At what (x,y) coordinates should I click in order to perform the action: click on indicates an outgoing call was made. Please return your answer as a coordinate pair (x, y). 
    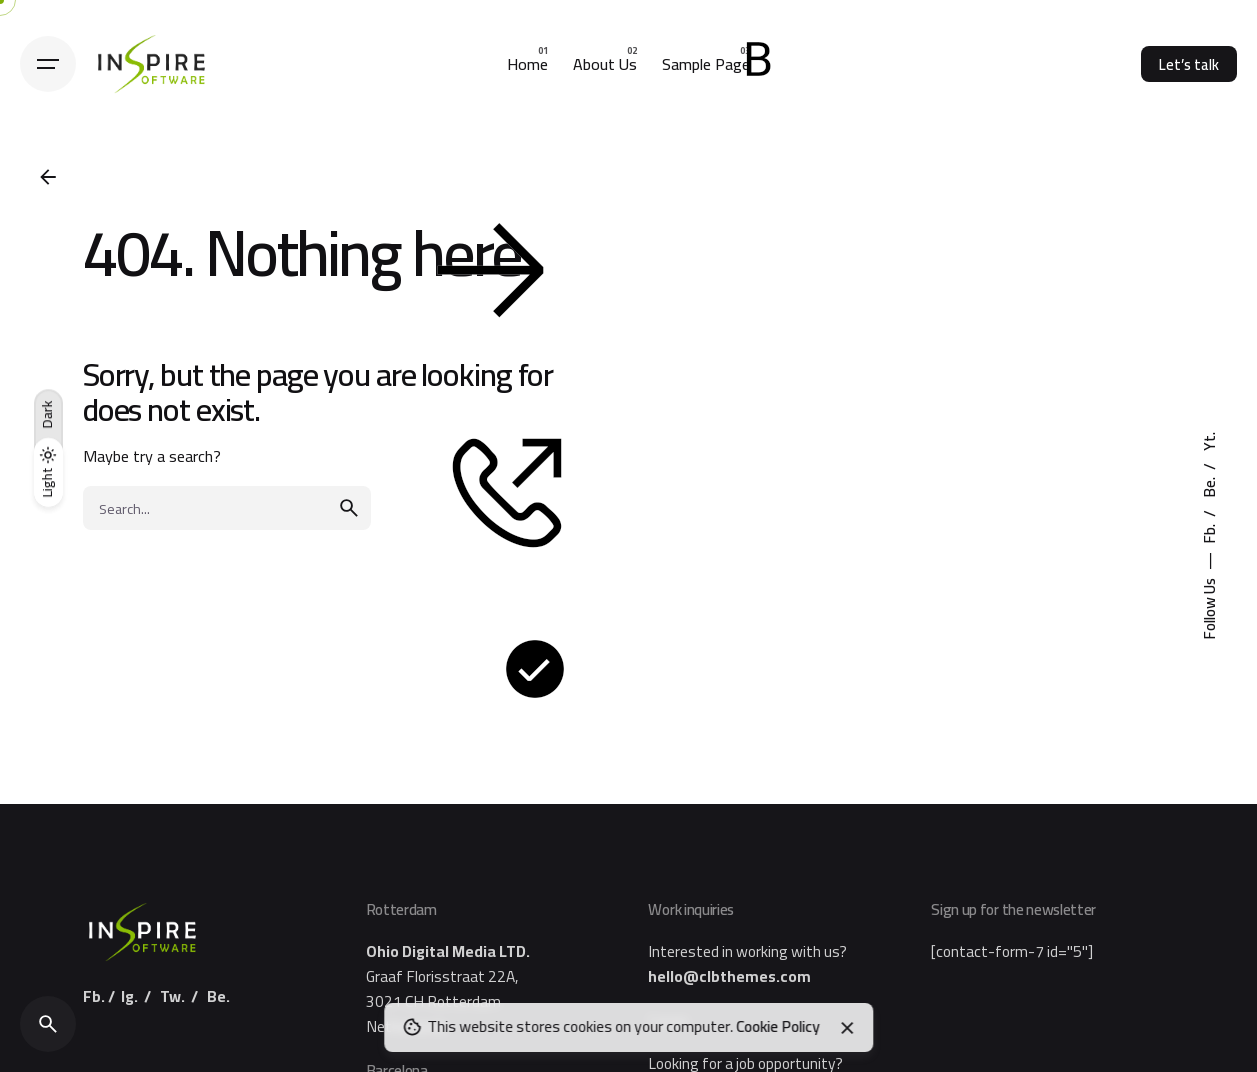
    Looking at the image, I should click on (507, 493).